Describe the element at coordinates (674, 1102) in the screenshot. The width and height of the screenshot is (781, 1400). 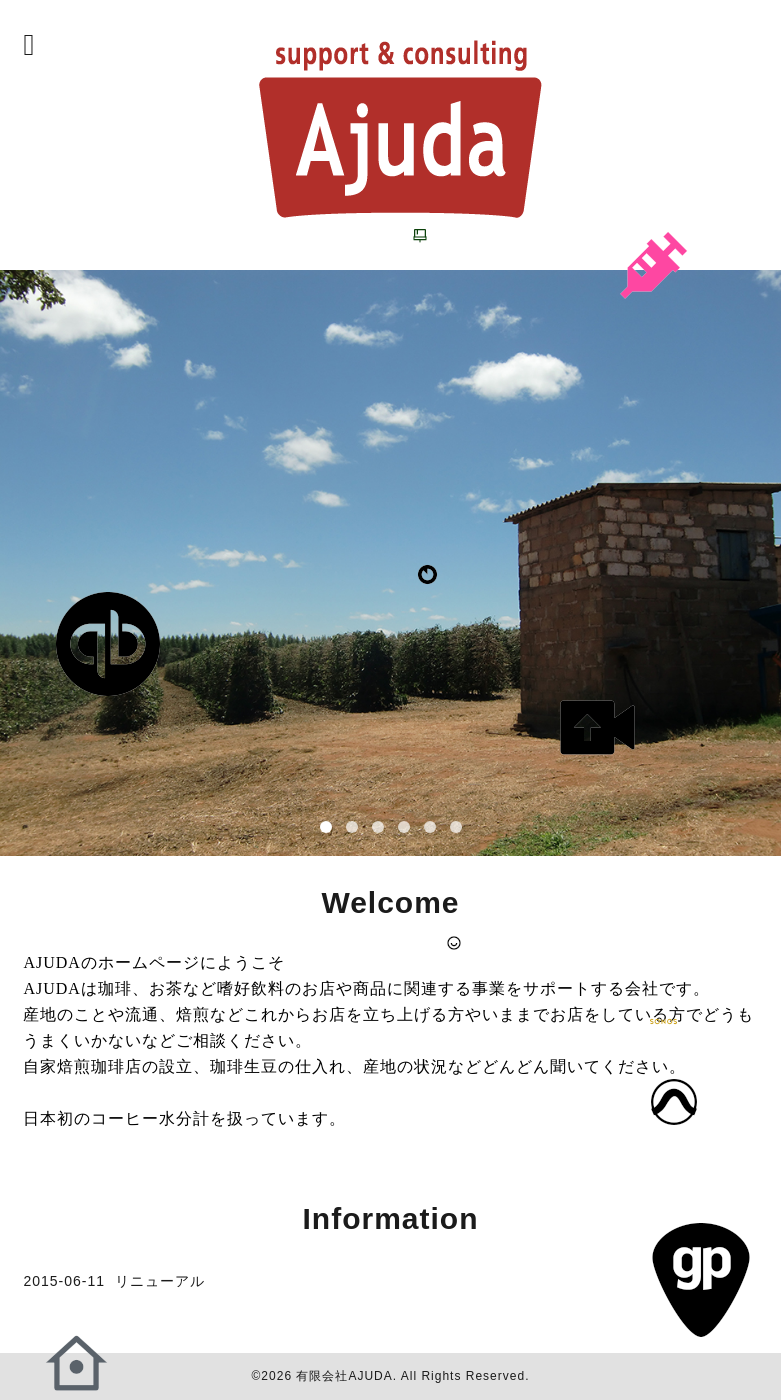
I see `open Pro Tools application` at that location.